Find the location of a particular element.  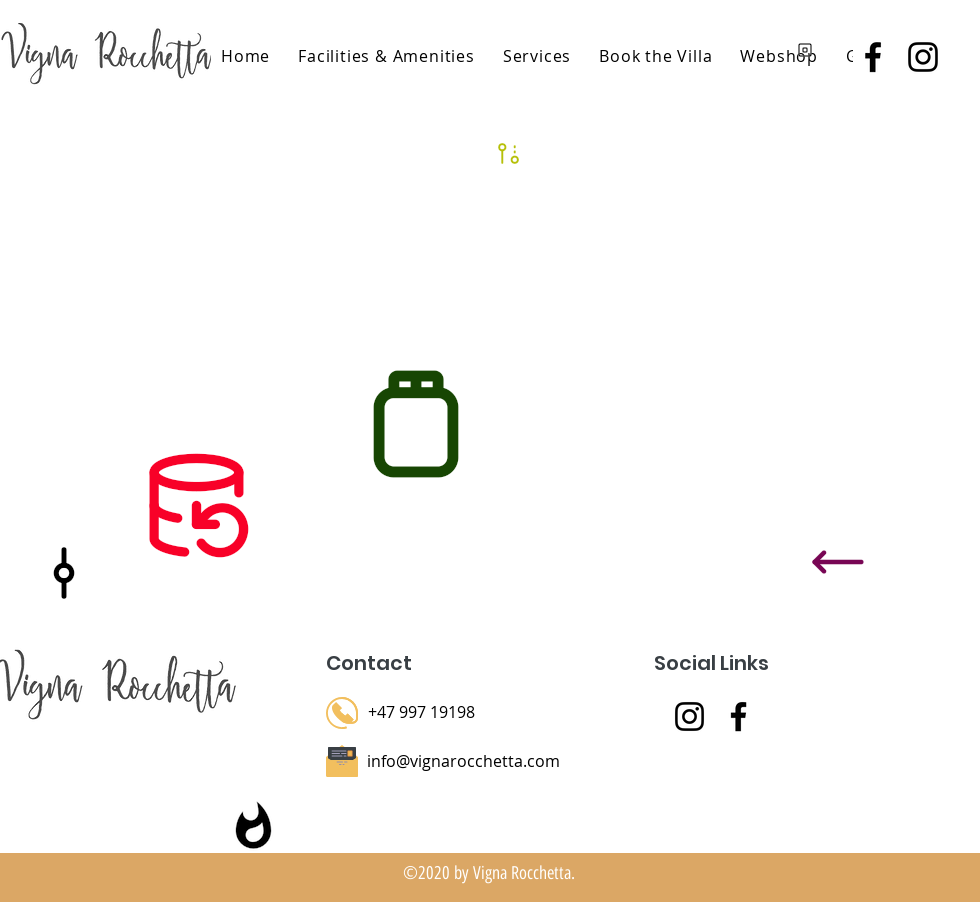

view trending or popular content is located at coordinates (253, 826).